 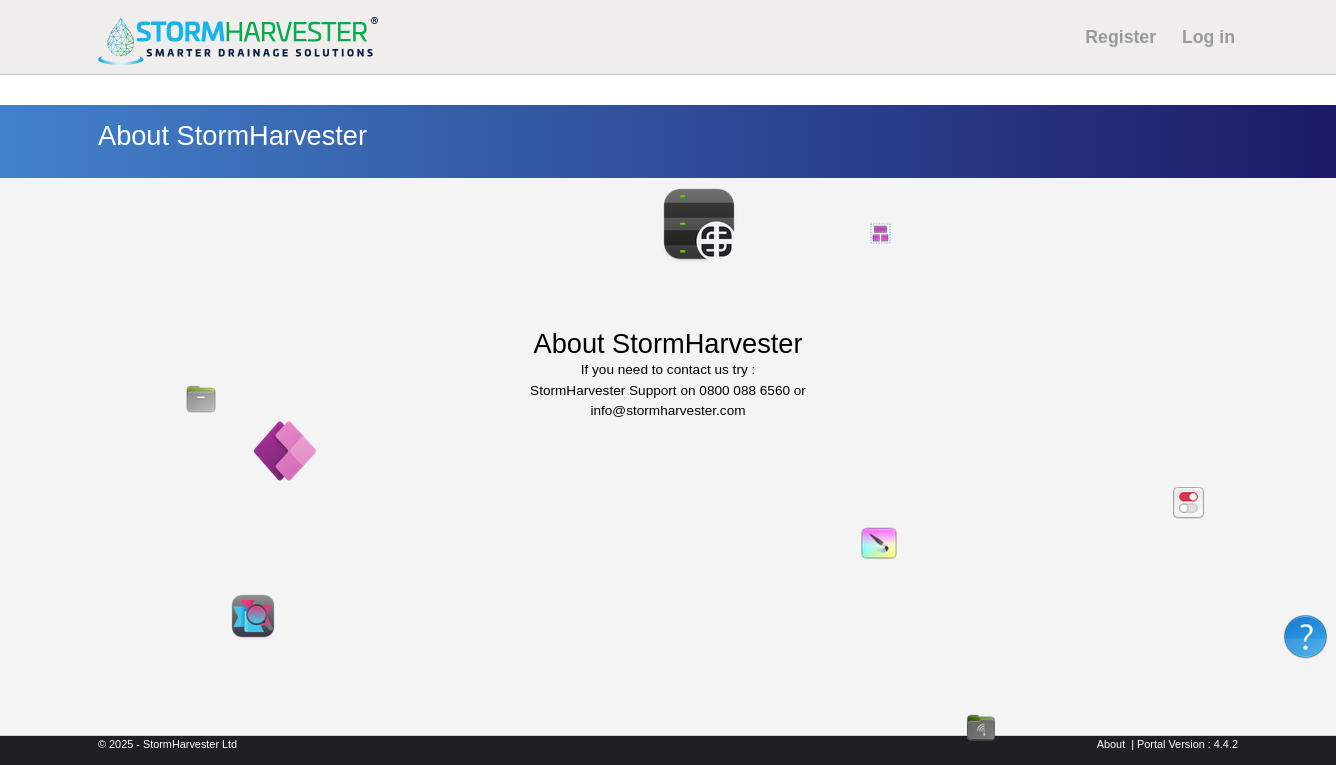 What do you see at coordinates (253, 616) in the screenshot?
I see `open aurea color palette or design tool app` at bounding box center [253, 616].